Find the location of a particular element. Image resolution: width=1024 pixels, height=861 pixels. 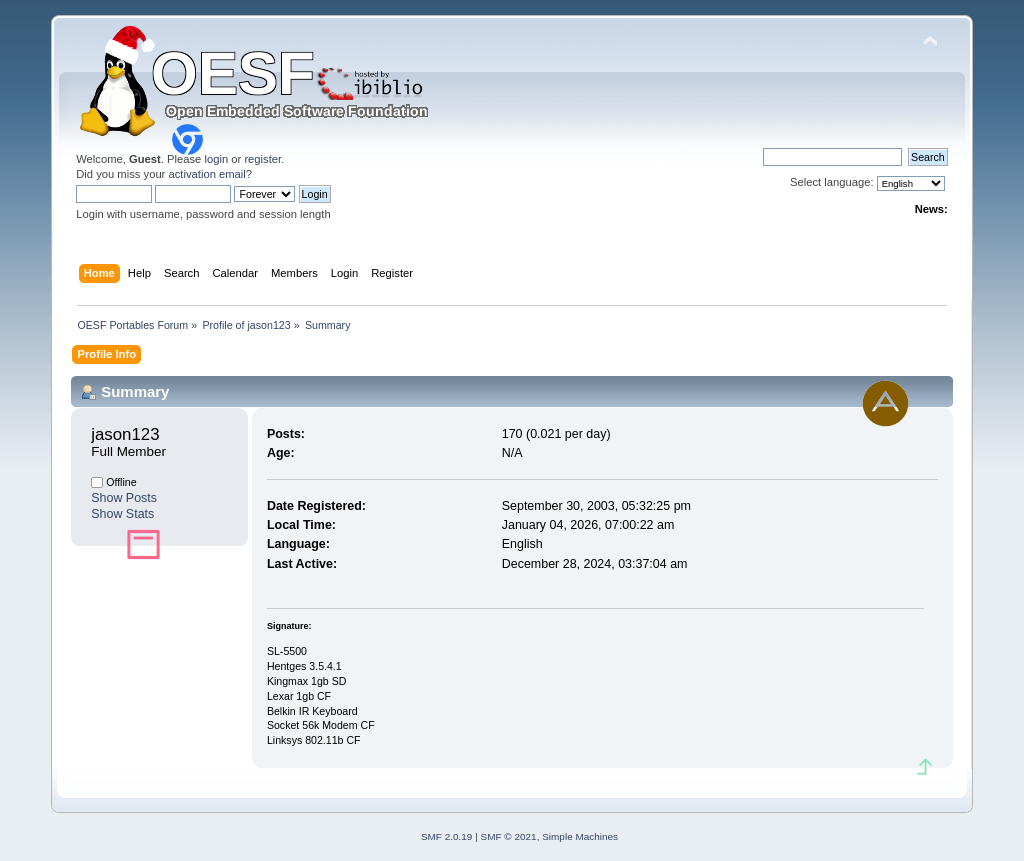

switch to top panel layout is located at coordinates (143, 544).